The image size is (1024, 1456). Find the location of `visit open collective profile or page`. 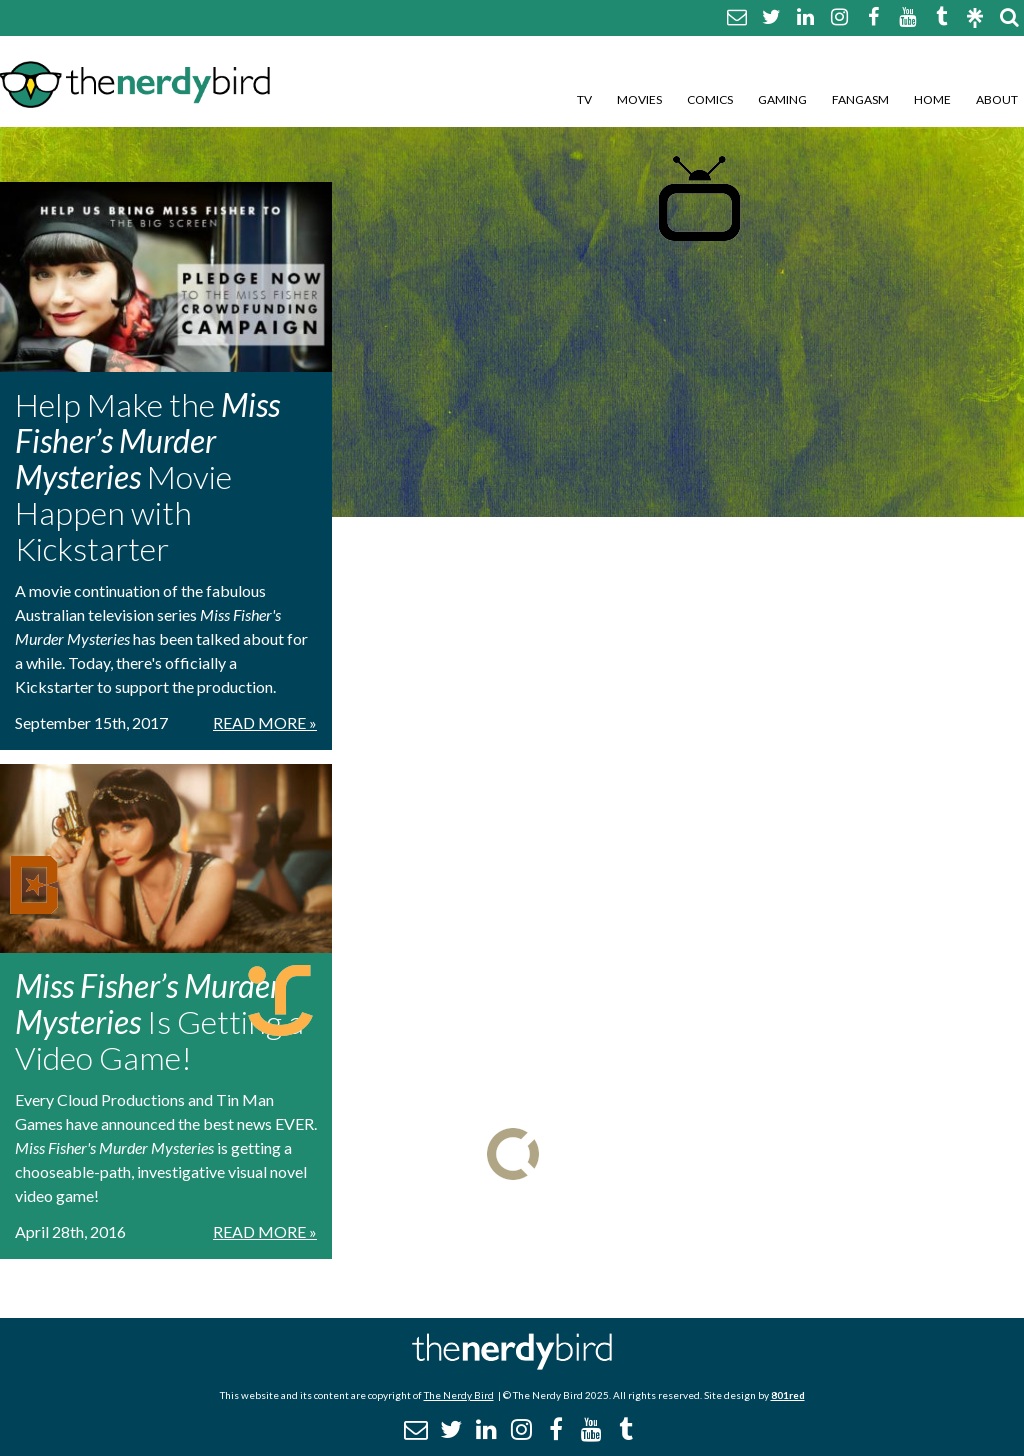

visit open collective profile or page is located at coordinates (513, 1154).